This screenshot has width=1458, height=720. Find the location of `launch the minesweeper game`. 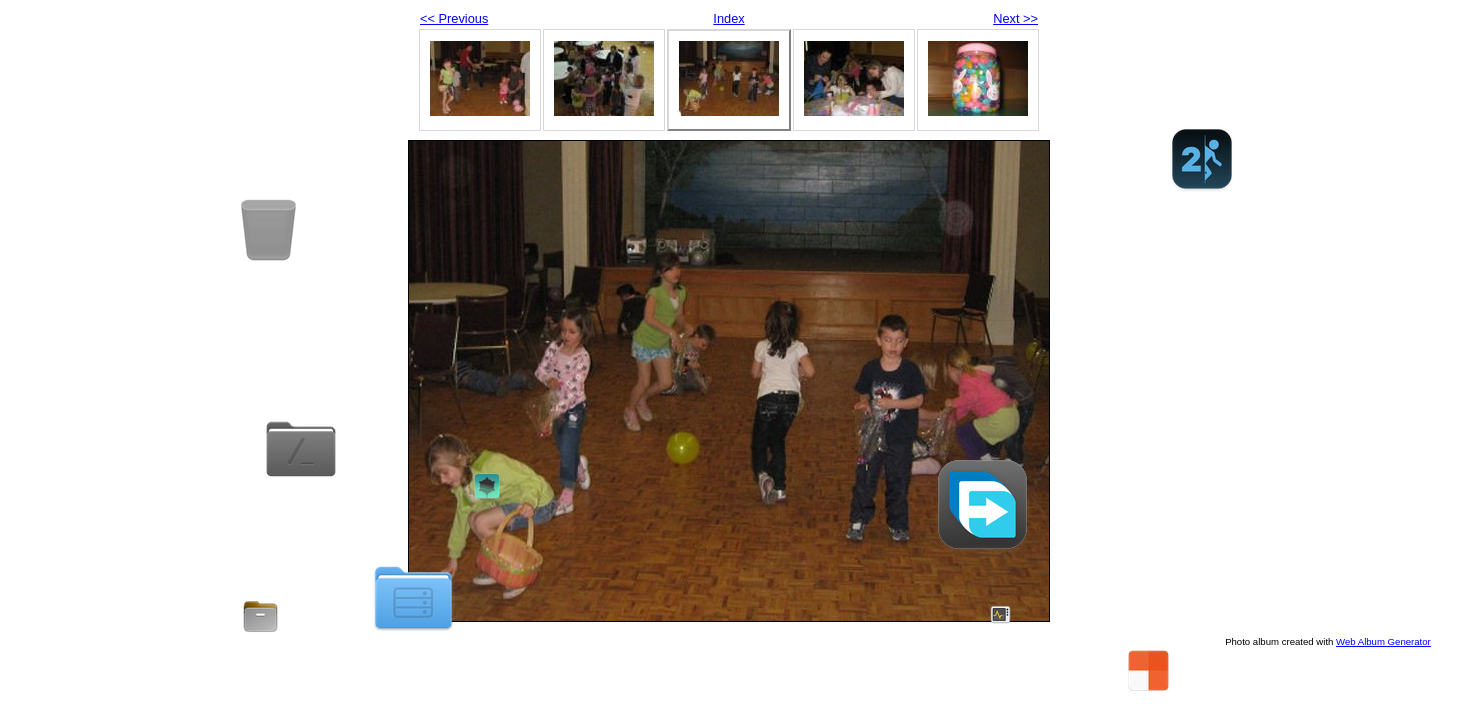

launch the minesweeper game is located at coordinates (487, 486).